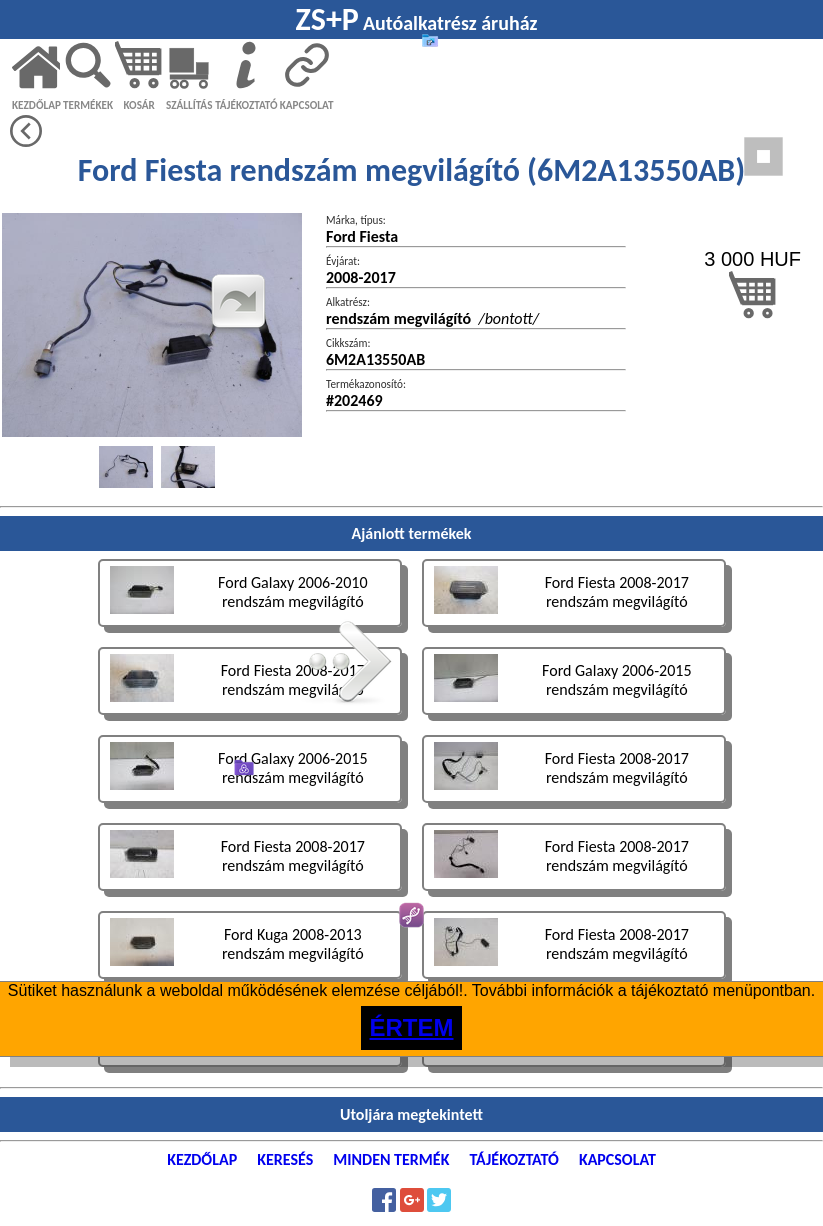 The height and width of the screenshot is (1226, 823). I want to click on folder containing redux state management files, so click(244, 768).